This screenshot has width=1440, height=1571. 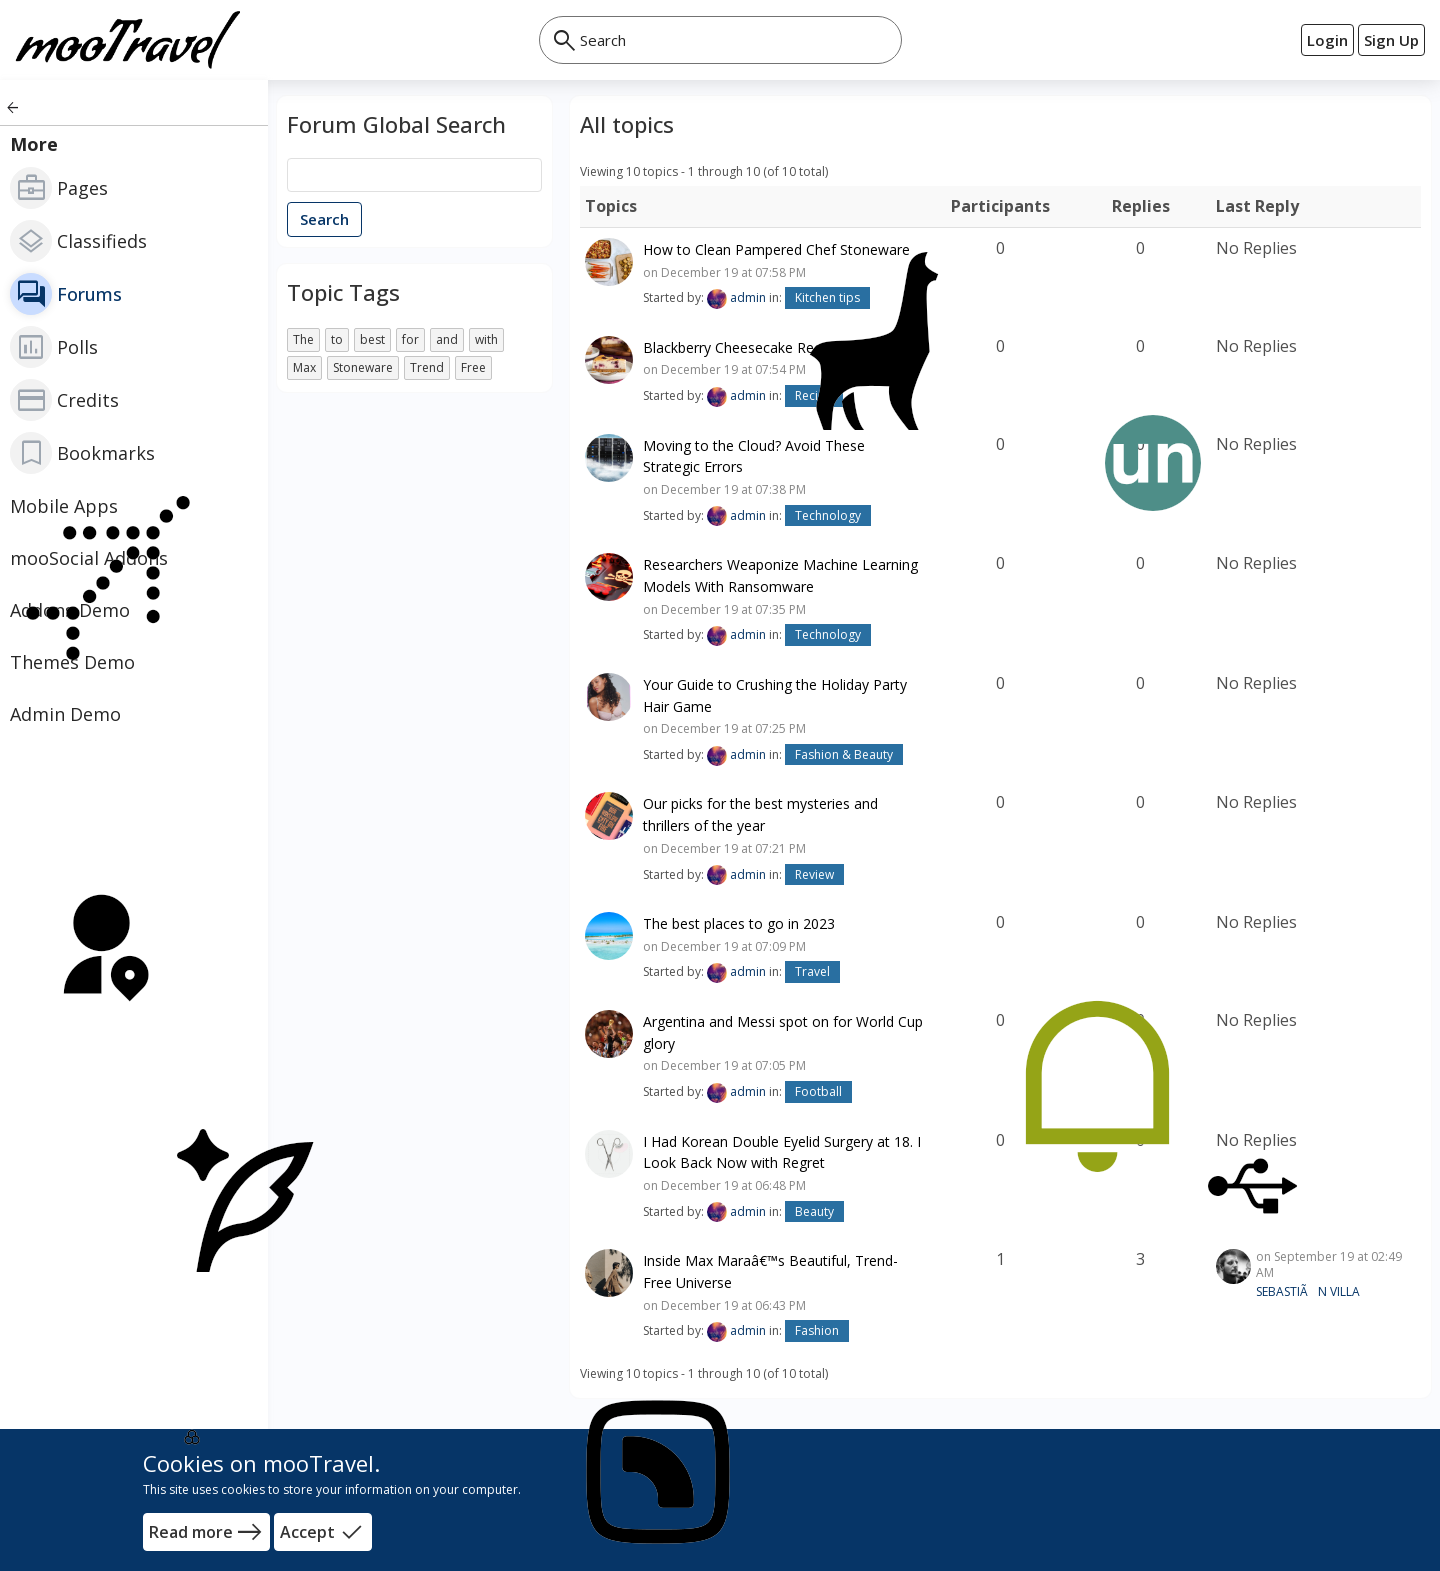 What do you see at coordinates (874, 341) in the screenshot?
I see `tina cms logo` at bounding box center [874, 341].